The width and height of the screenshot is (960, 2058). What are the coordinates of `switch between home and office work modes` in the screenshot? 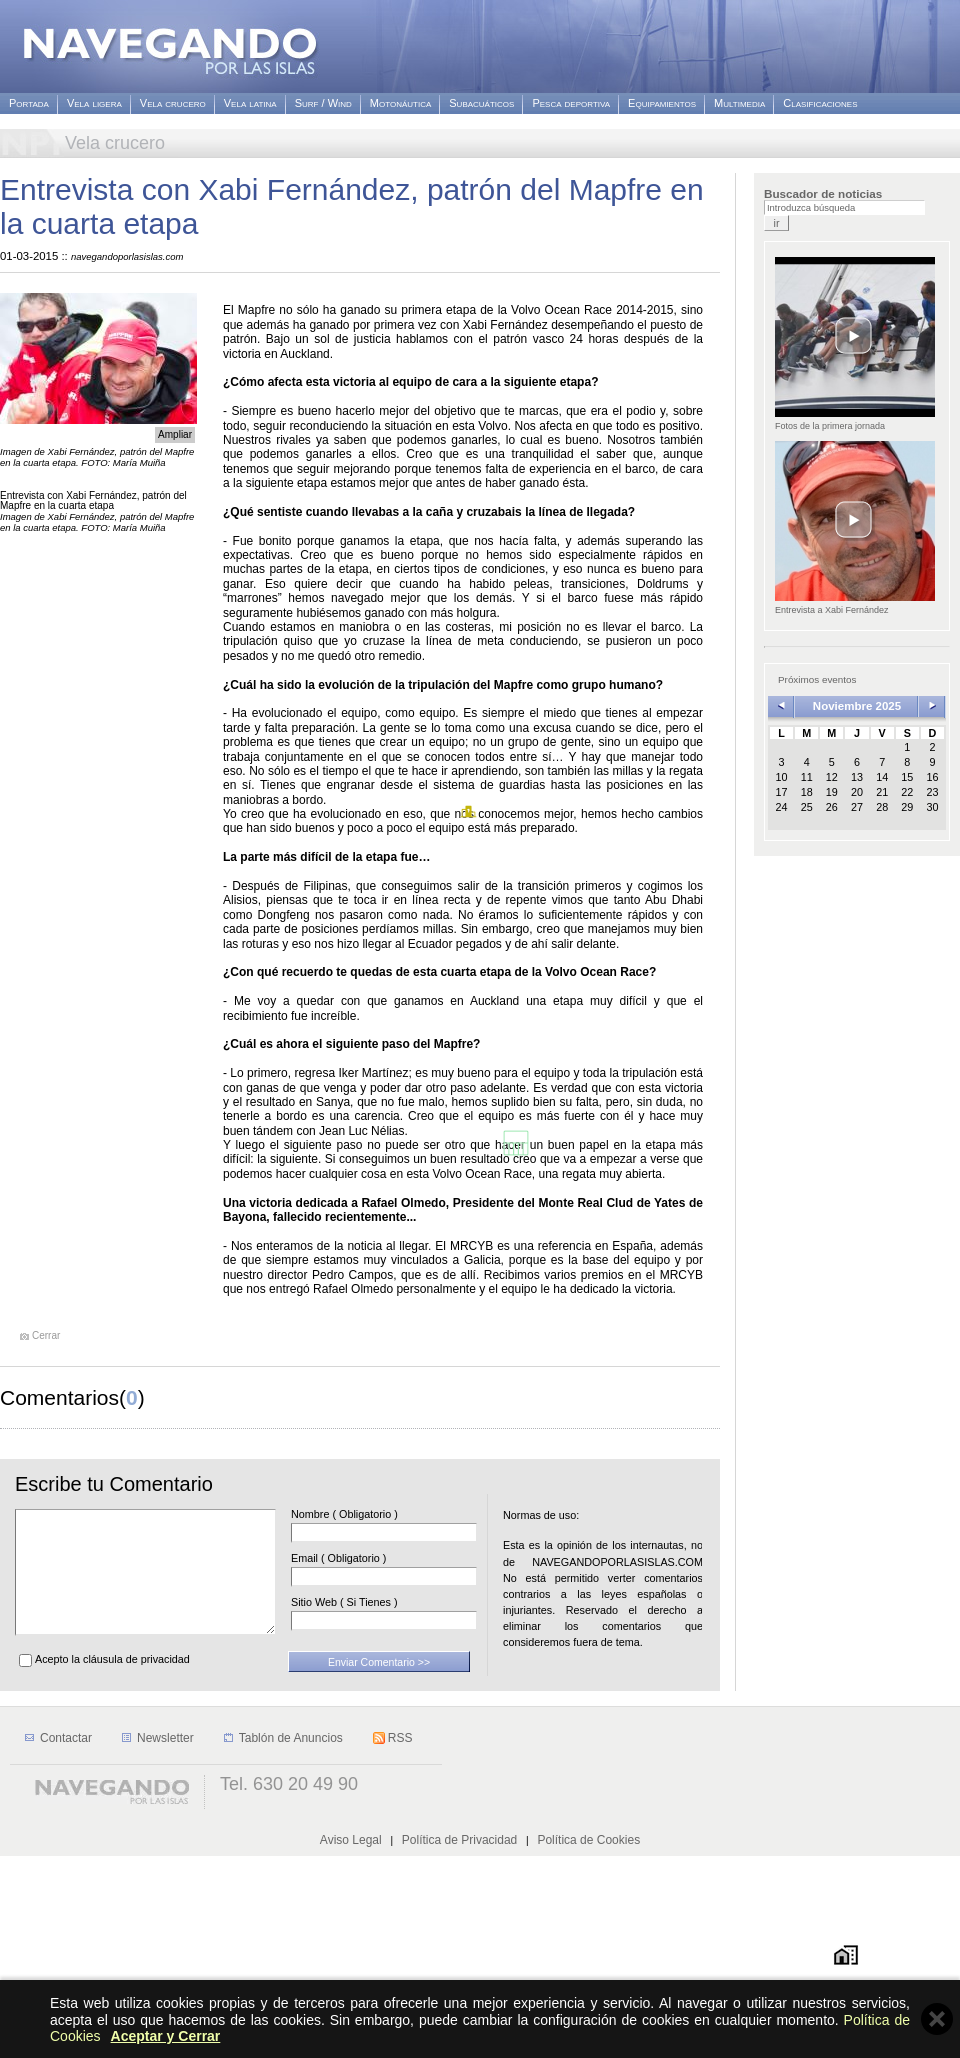 It's located at (846, 1955).